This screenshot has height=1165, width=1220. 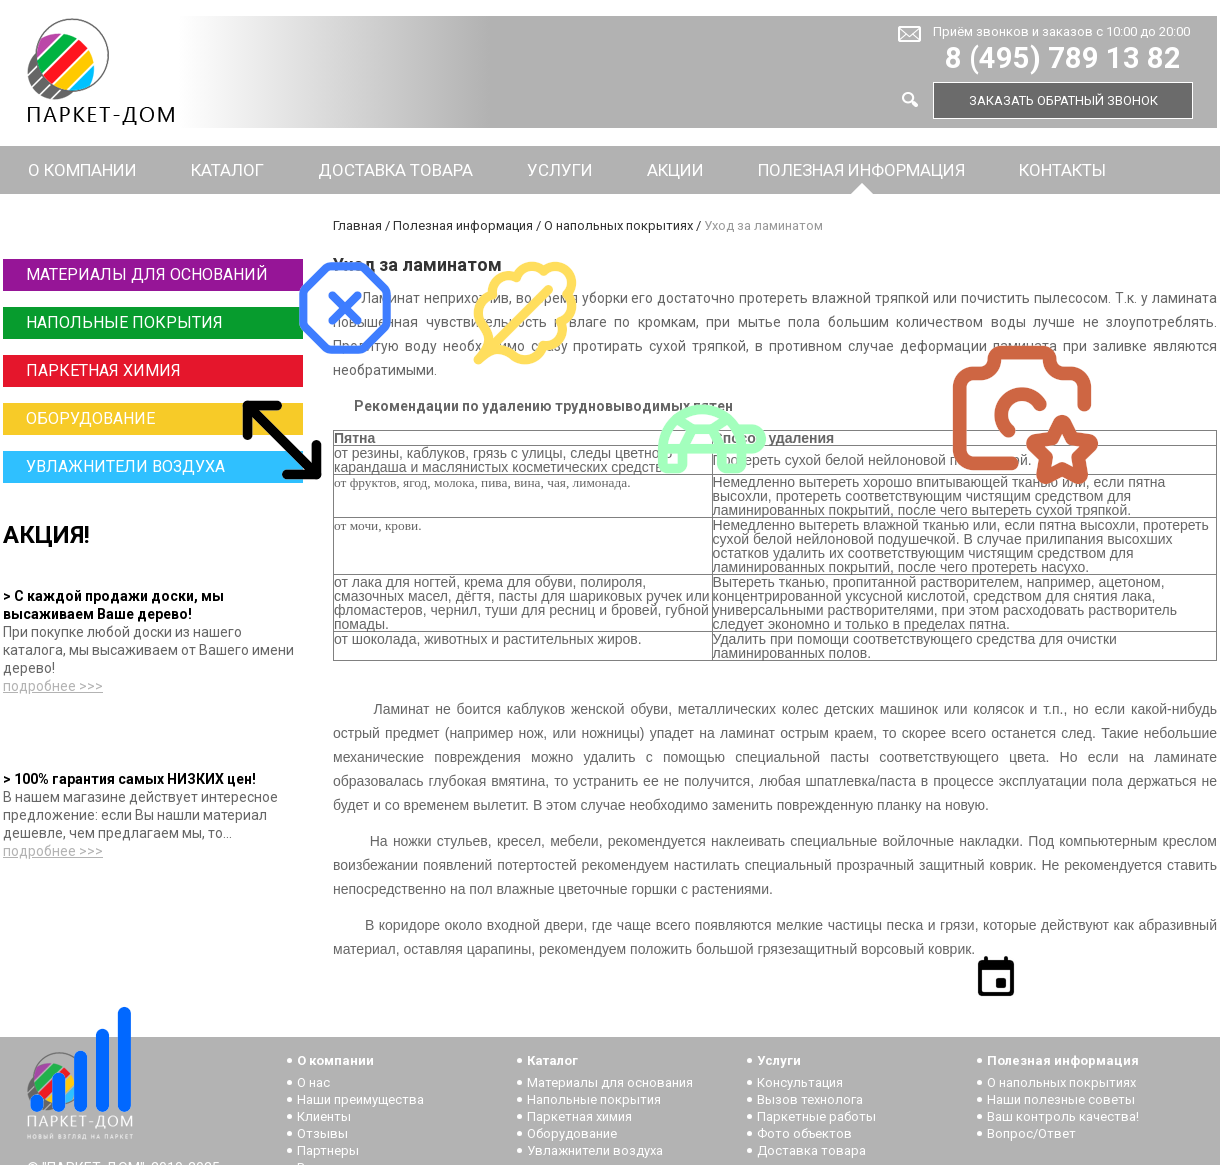 What do you see at coordinates (525, 313) in the screenshot?
I see `view vegetarian or plant-based options` at bounding box center [525, 313].